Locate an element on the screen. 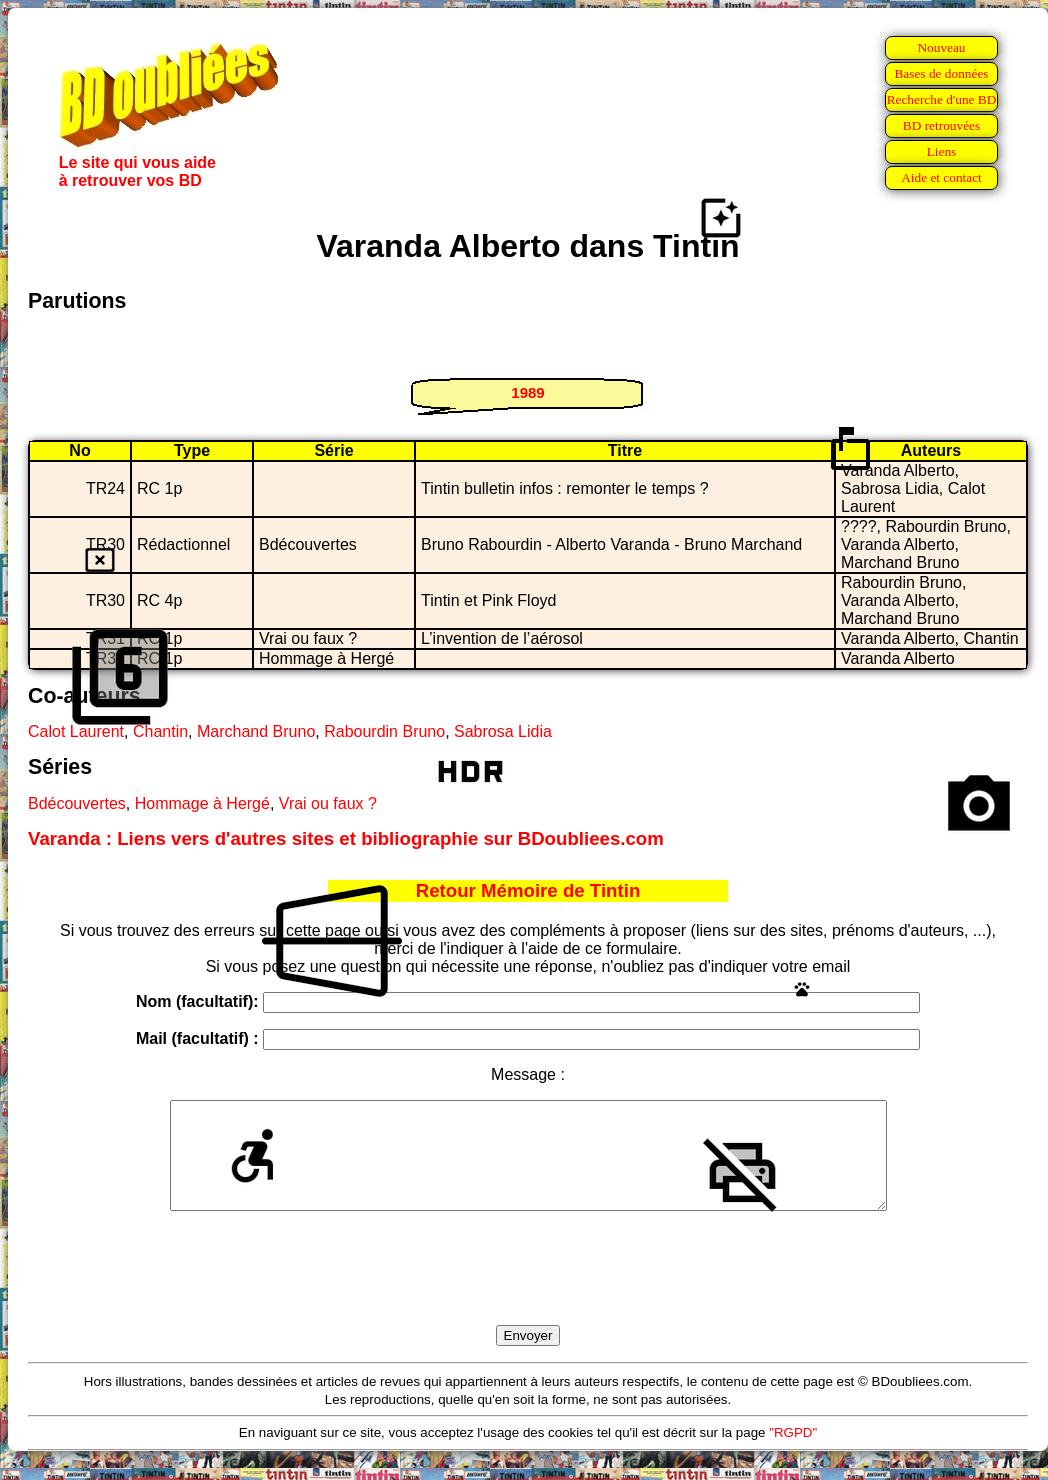 This screenshot has width=1048, height=1480. indicates wheelchair accessibility available is located at coordinates (251, 1155).